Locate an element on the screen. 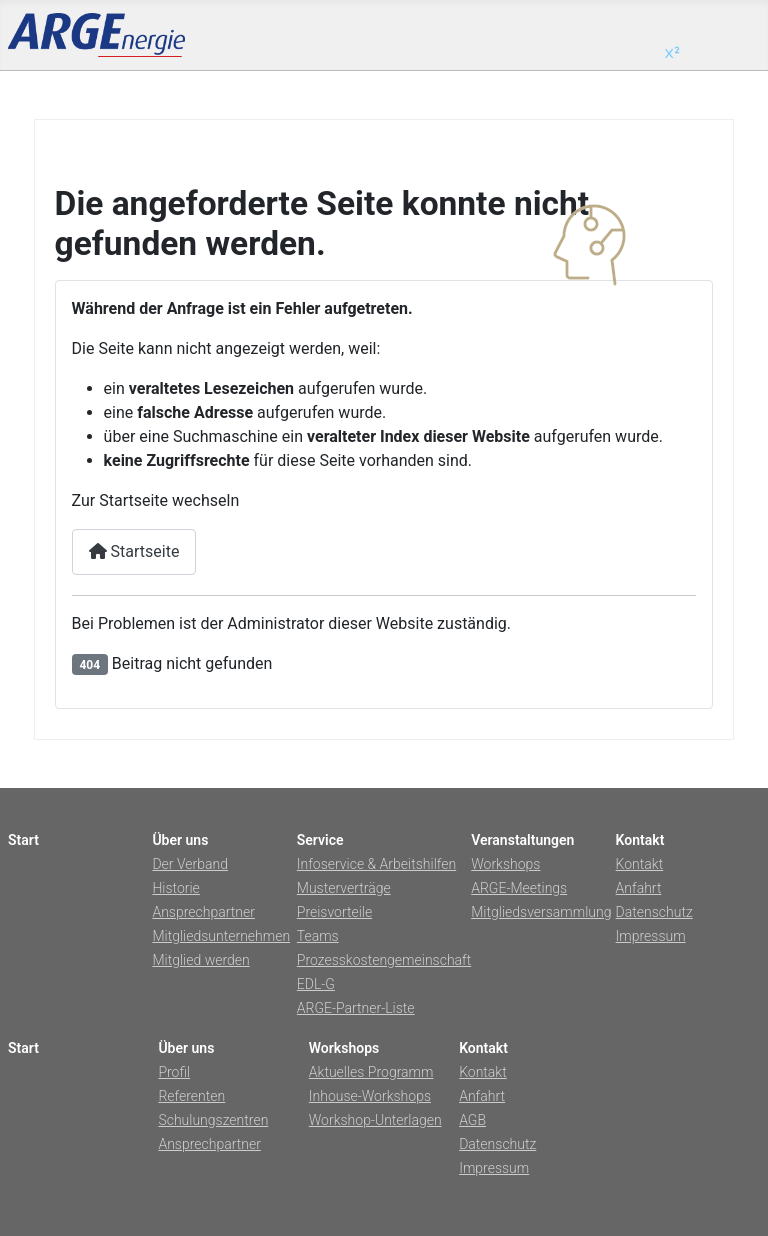  apply superscript formatting to selected text is located at coordinates (671, 53).